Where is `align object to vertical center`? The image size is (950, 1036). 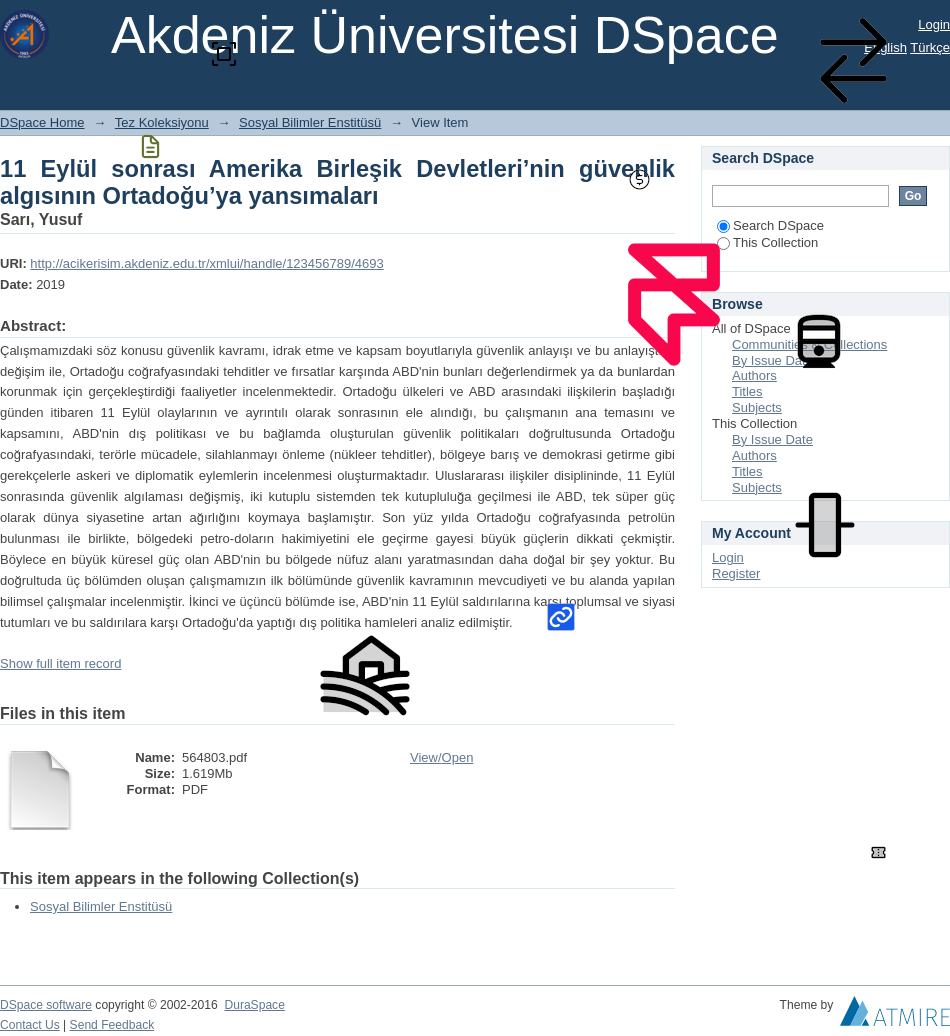 align object to vertical center is located at coordinates (825, 525).